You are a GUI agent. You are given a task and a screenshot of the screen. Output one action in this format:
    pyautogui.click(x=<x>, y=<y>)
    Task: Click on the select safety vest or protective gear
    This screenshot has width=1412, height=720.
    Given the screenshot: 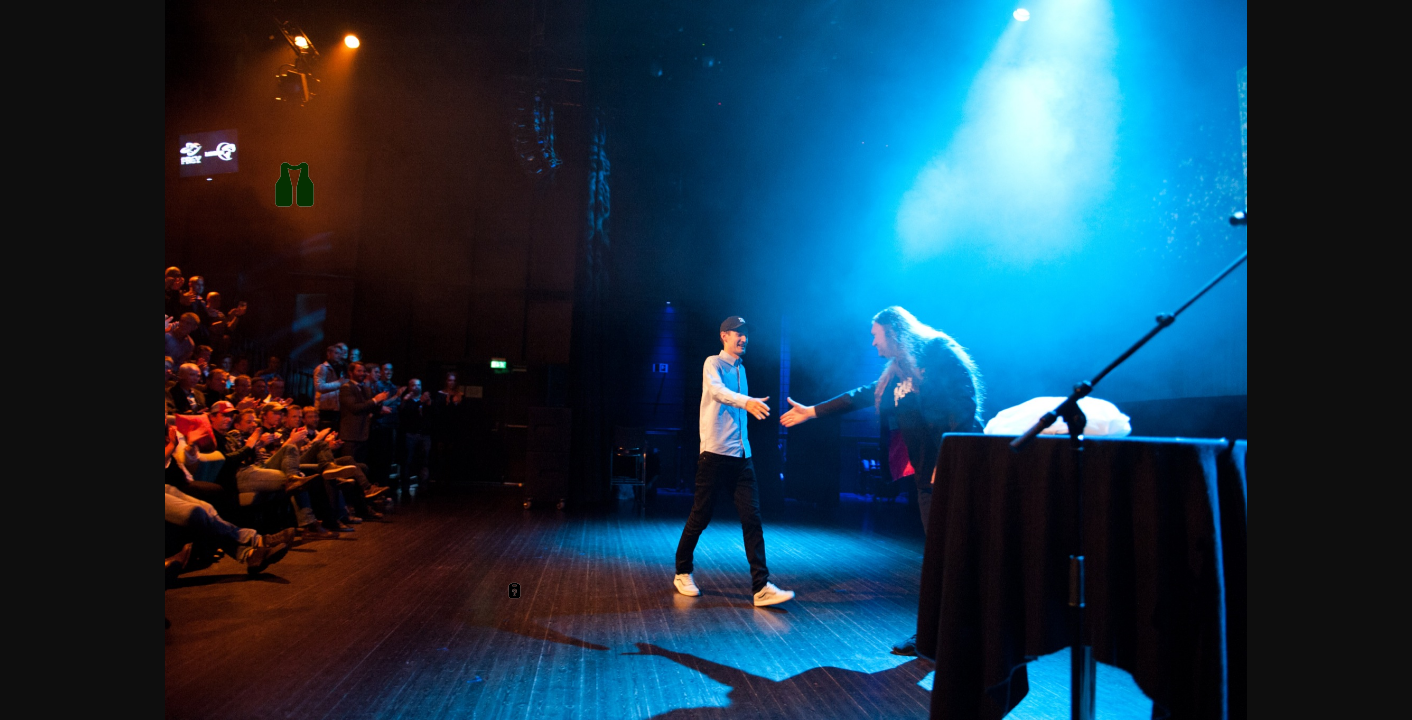 What is the action you would take?
    pyautogui.click(x=294, y=184)
    